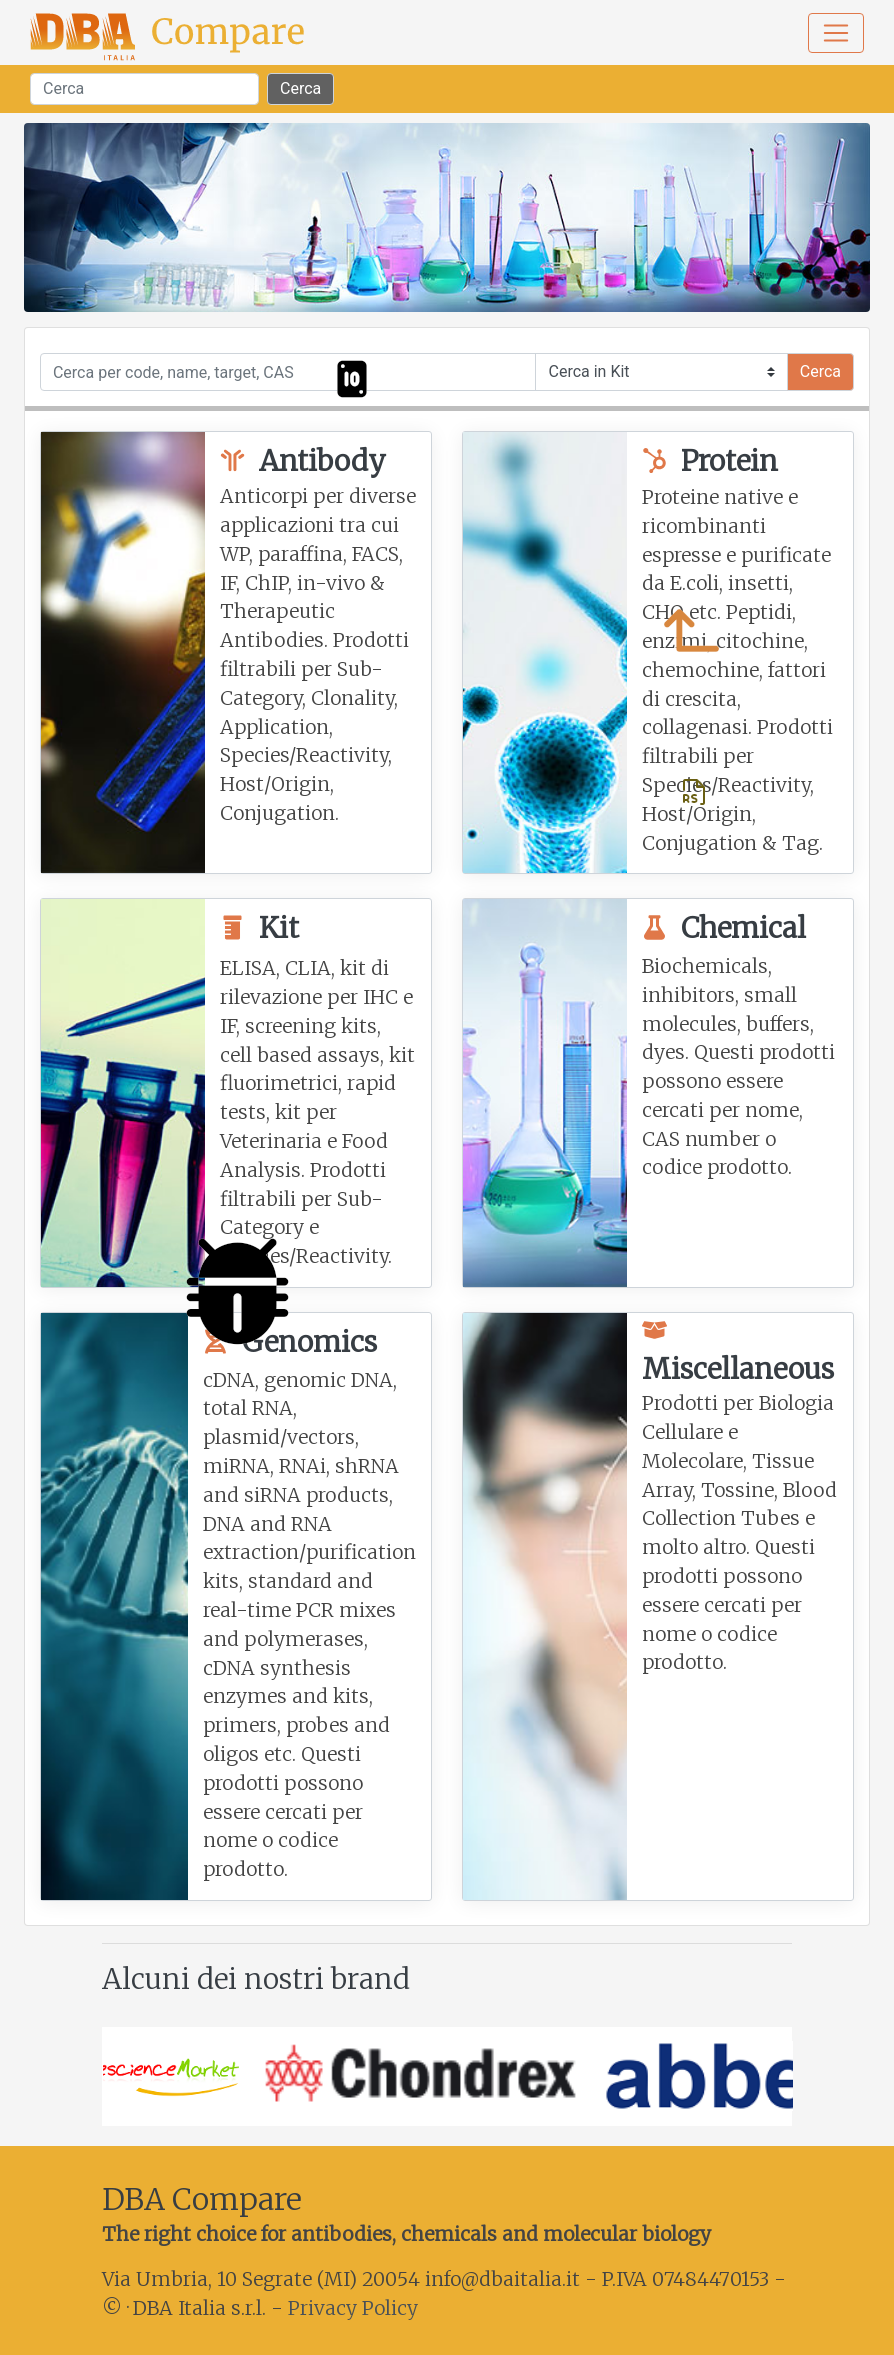 This screenshot has height=2355, width=894. I want to click on go back and return to top, so click(689, 632).